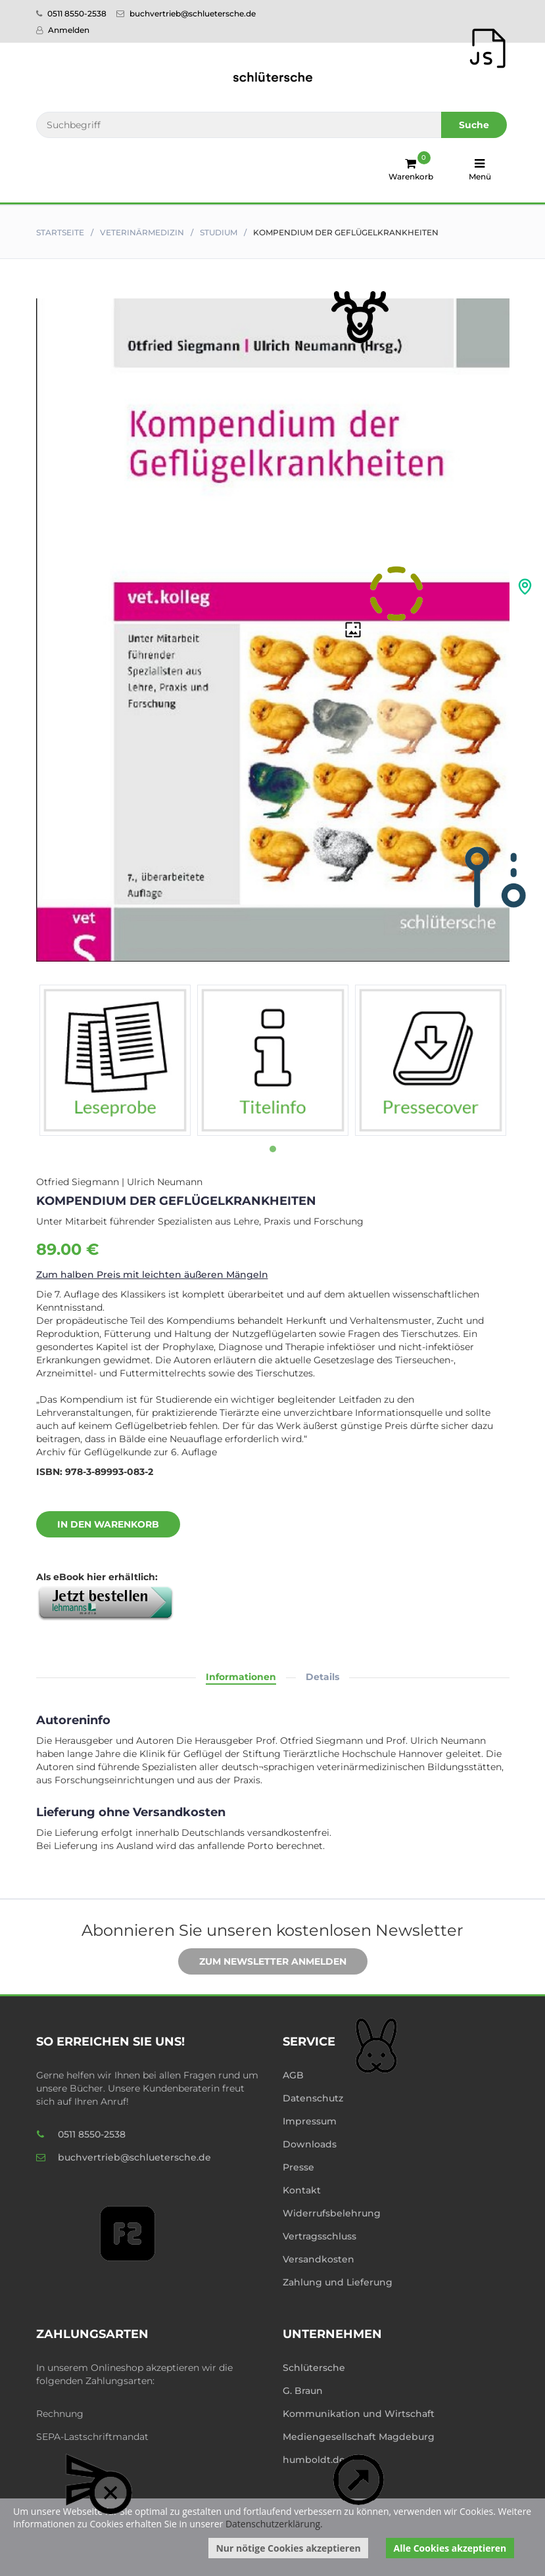 The width and height of the screenshot is (545, 2576). I want to click on indicates a draft pull request awaiting completion, so click(495, 877).